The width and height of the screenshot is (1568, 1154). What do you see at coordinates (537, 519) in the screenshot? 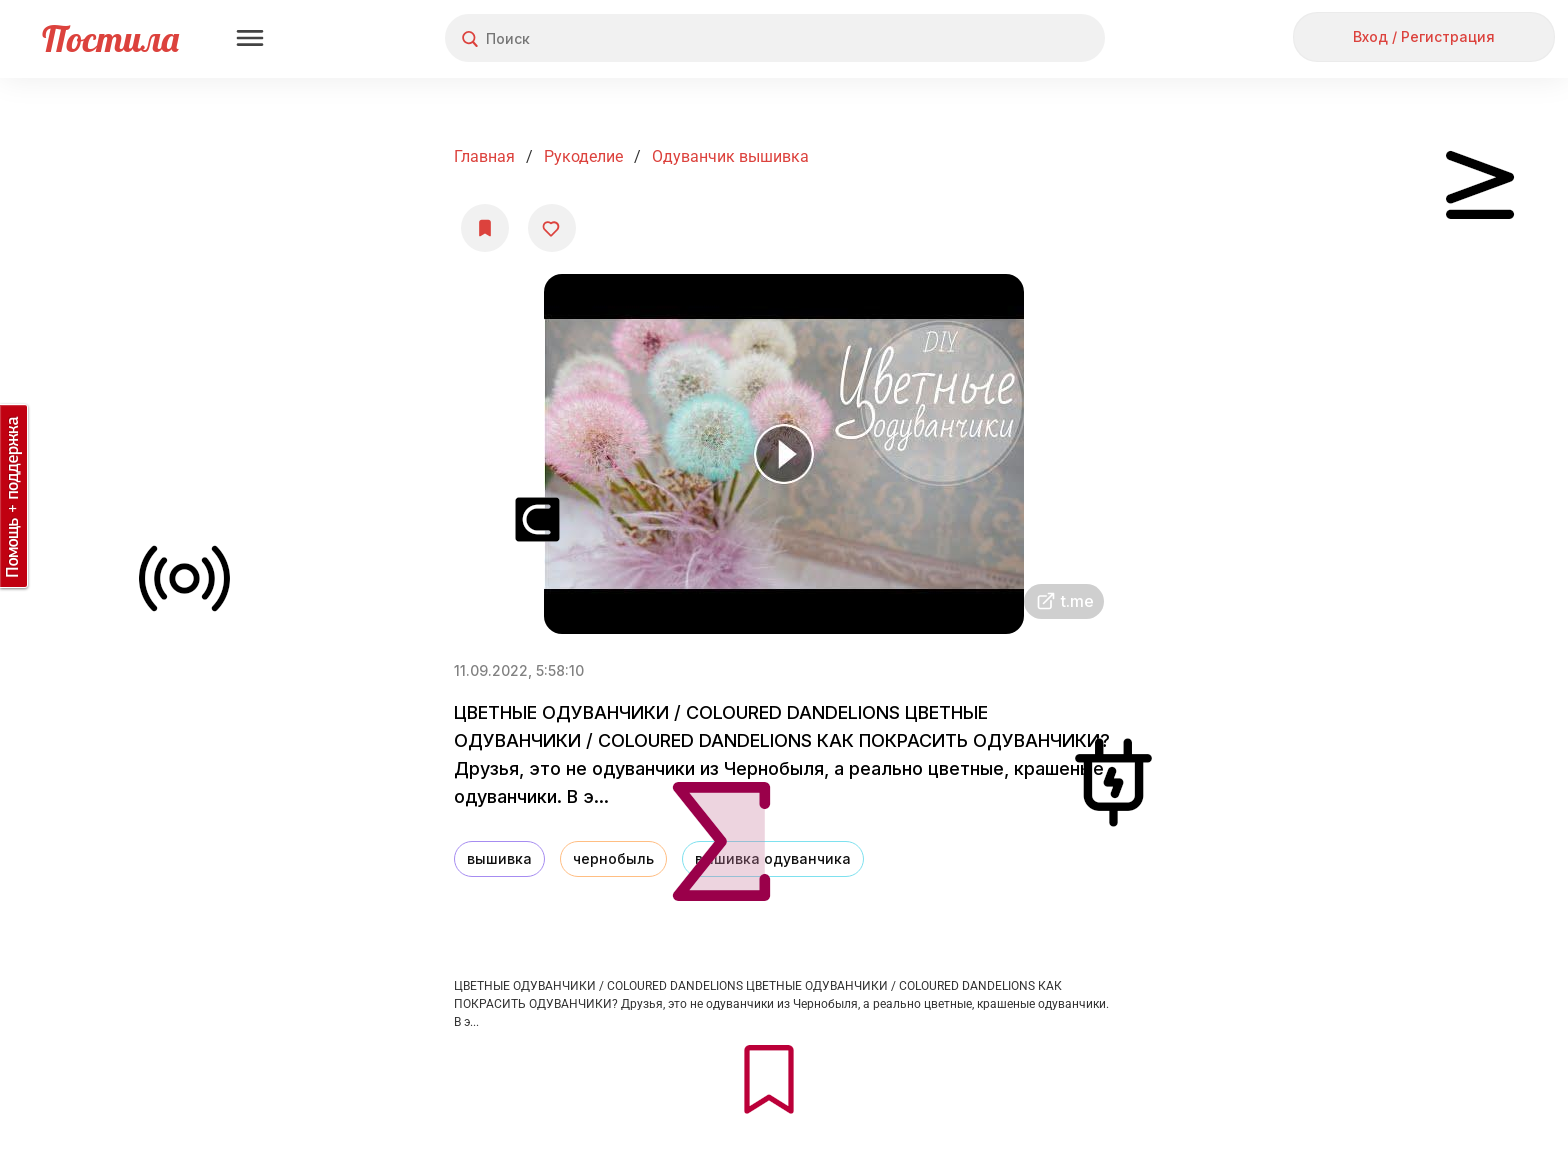
I see `indicates a proper subset relationship in mathematical notation` at bounding box center [537, 519].